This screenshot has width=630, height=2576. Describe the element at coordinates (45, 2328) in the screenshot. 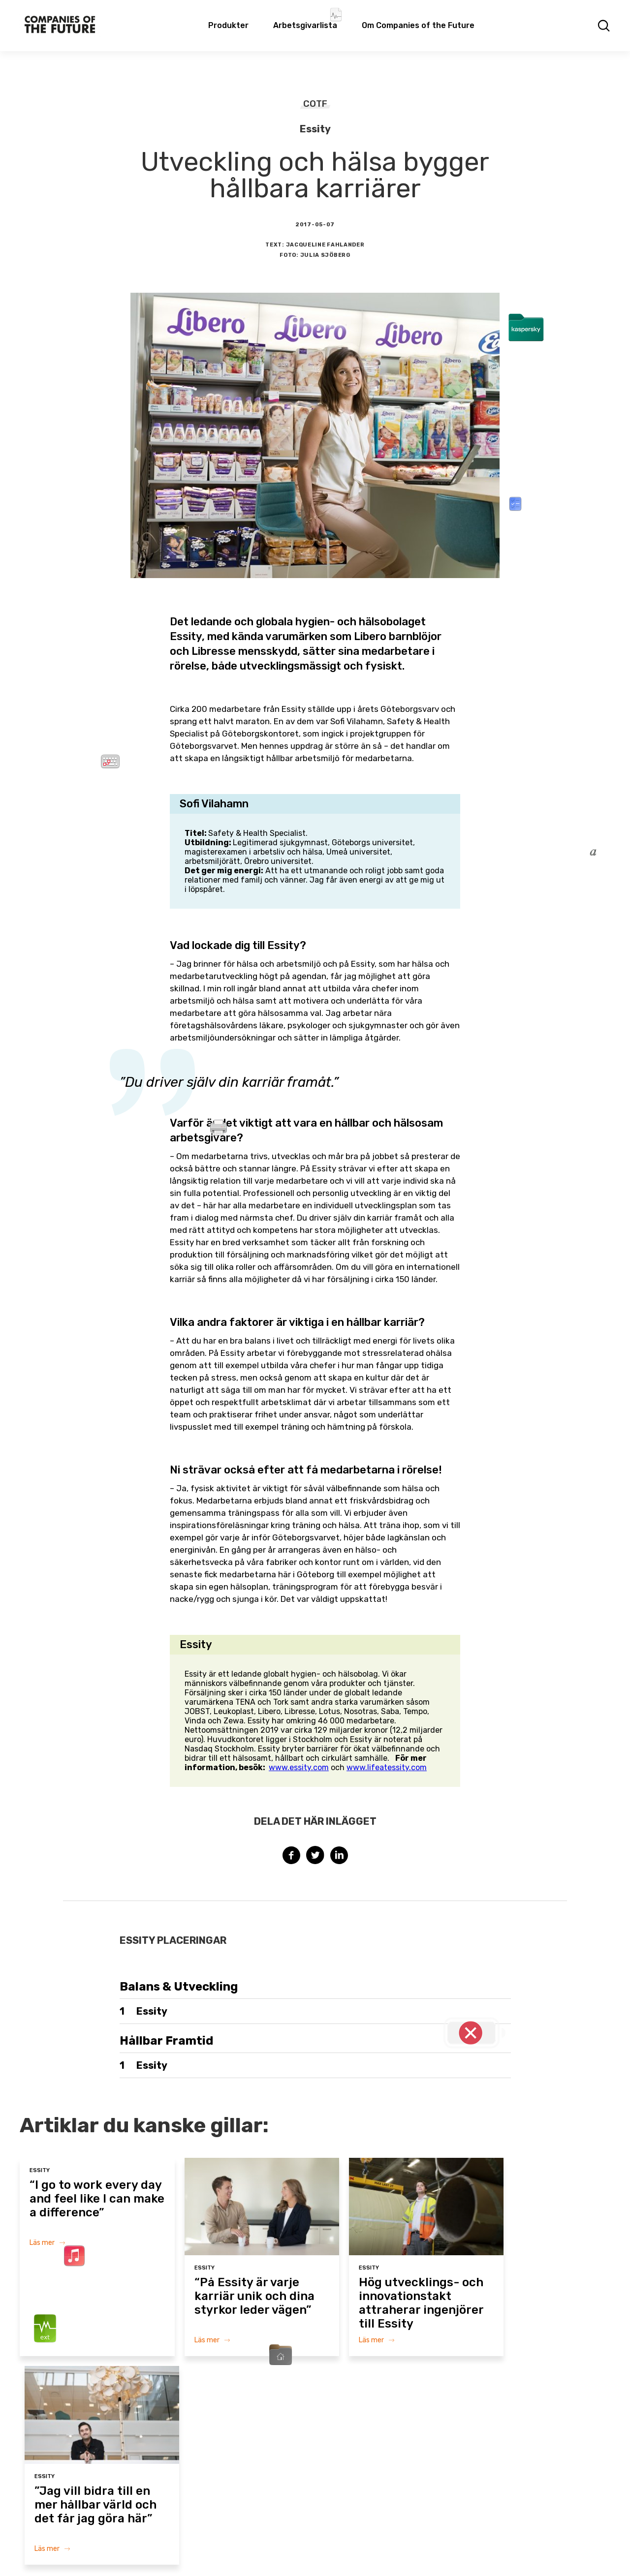

I see `virtualbox extension pack file` at that location.